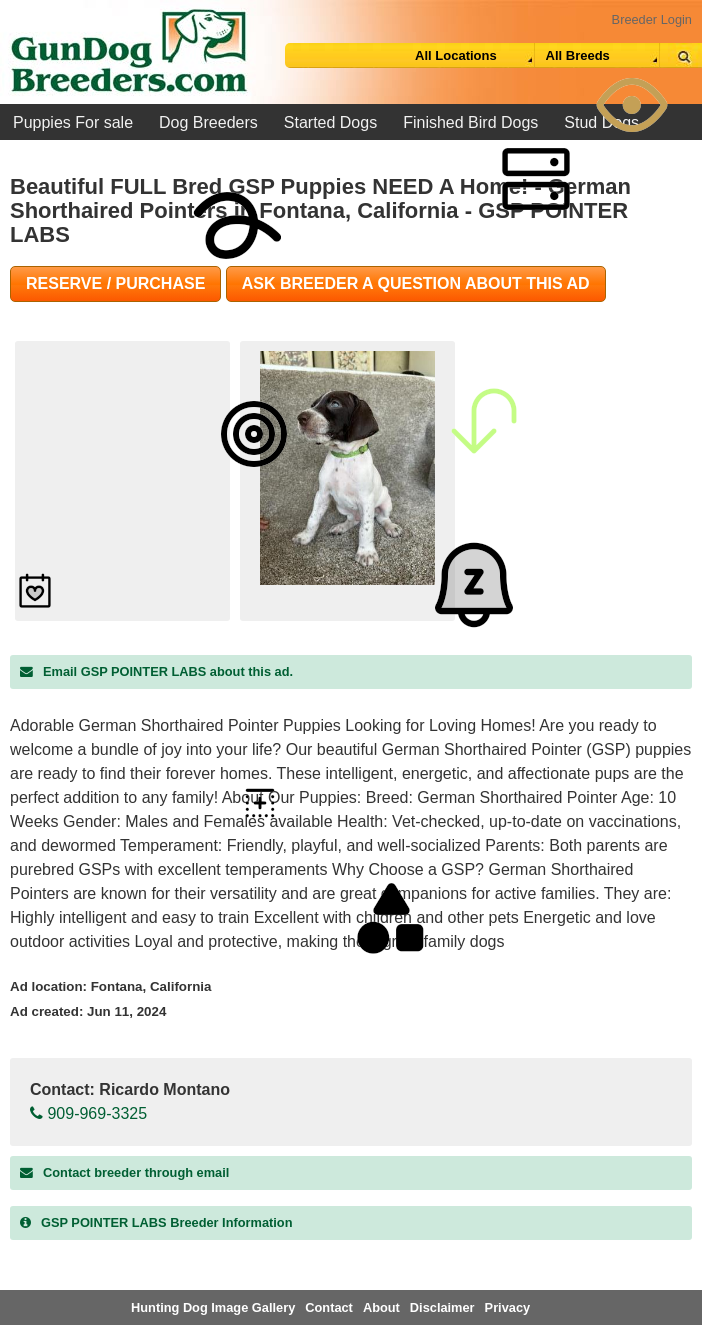 This screenshot has height=1325, width=702. Describe the element at coordinates (536, 179) in the screenshot. I see `access storage or server settings` at that location.